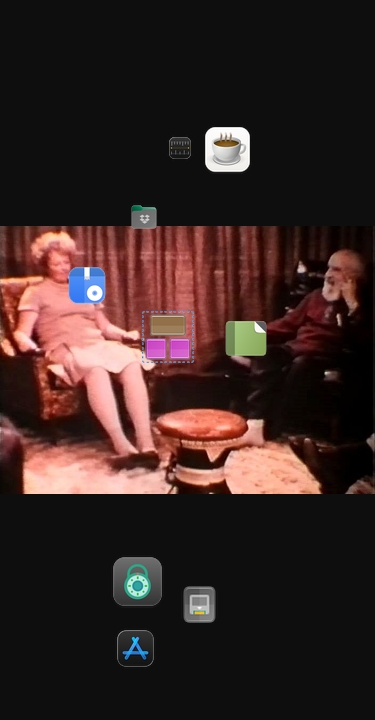 This screenshot has width=375, height=720. What do you see at coordinates (199, 604) in the screenshot?
I see `sega master system ROM file` at bounding box center [199, 604].